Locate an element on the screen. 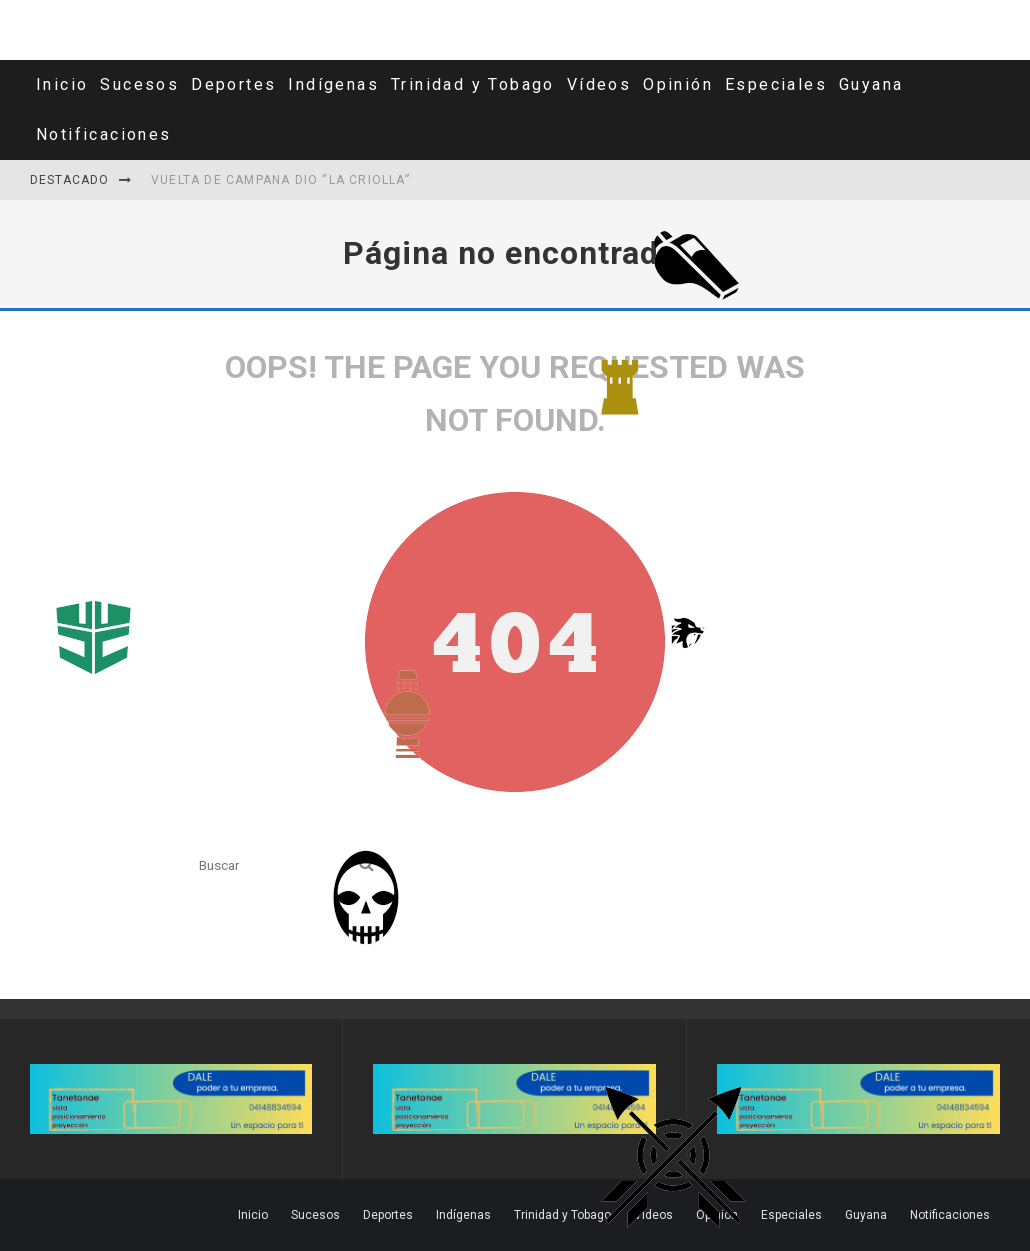 The image size is (1030, 1251). select saber-toothed cat character or avatar is located at coordinates (688, 633).